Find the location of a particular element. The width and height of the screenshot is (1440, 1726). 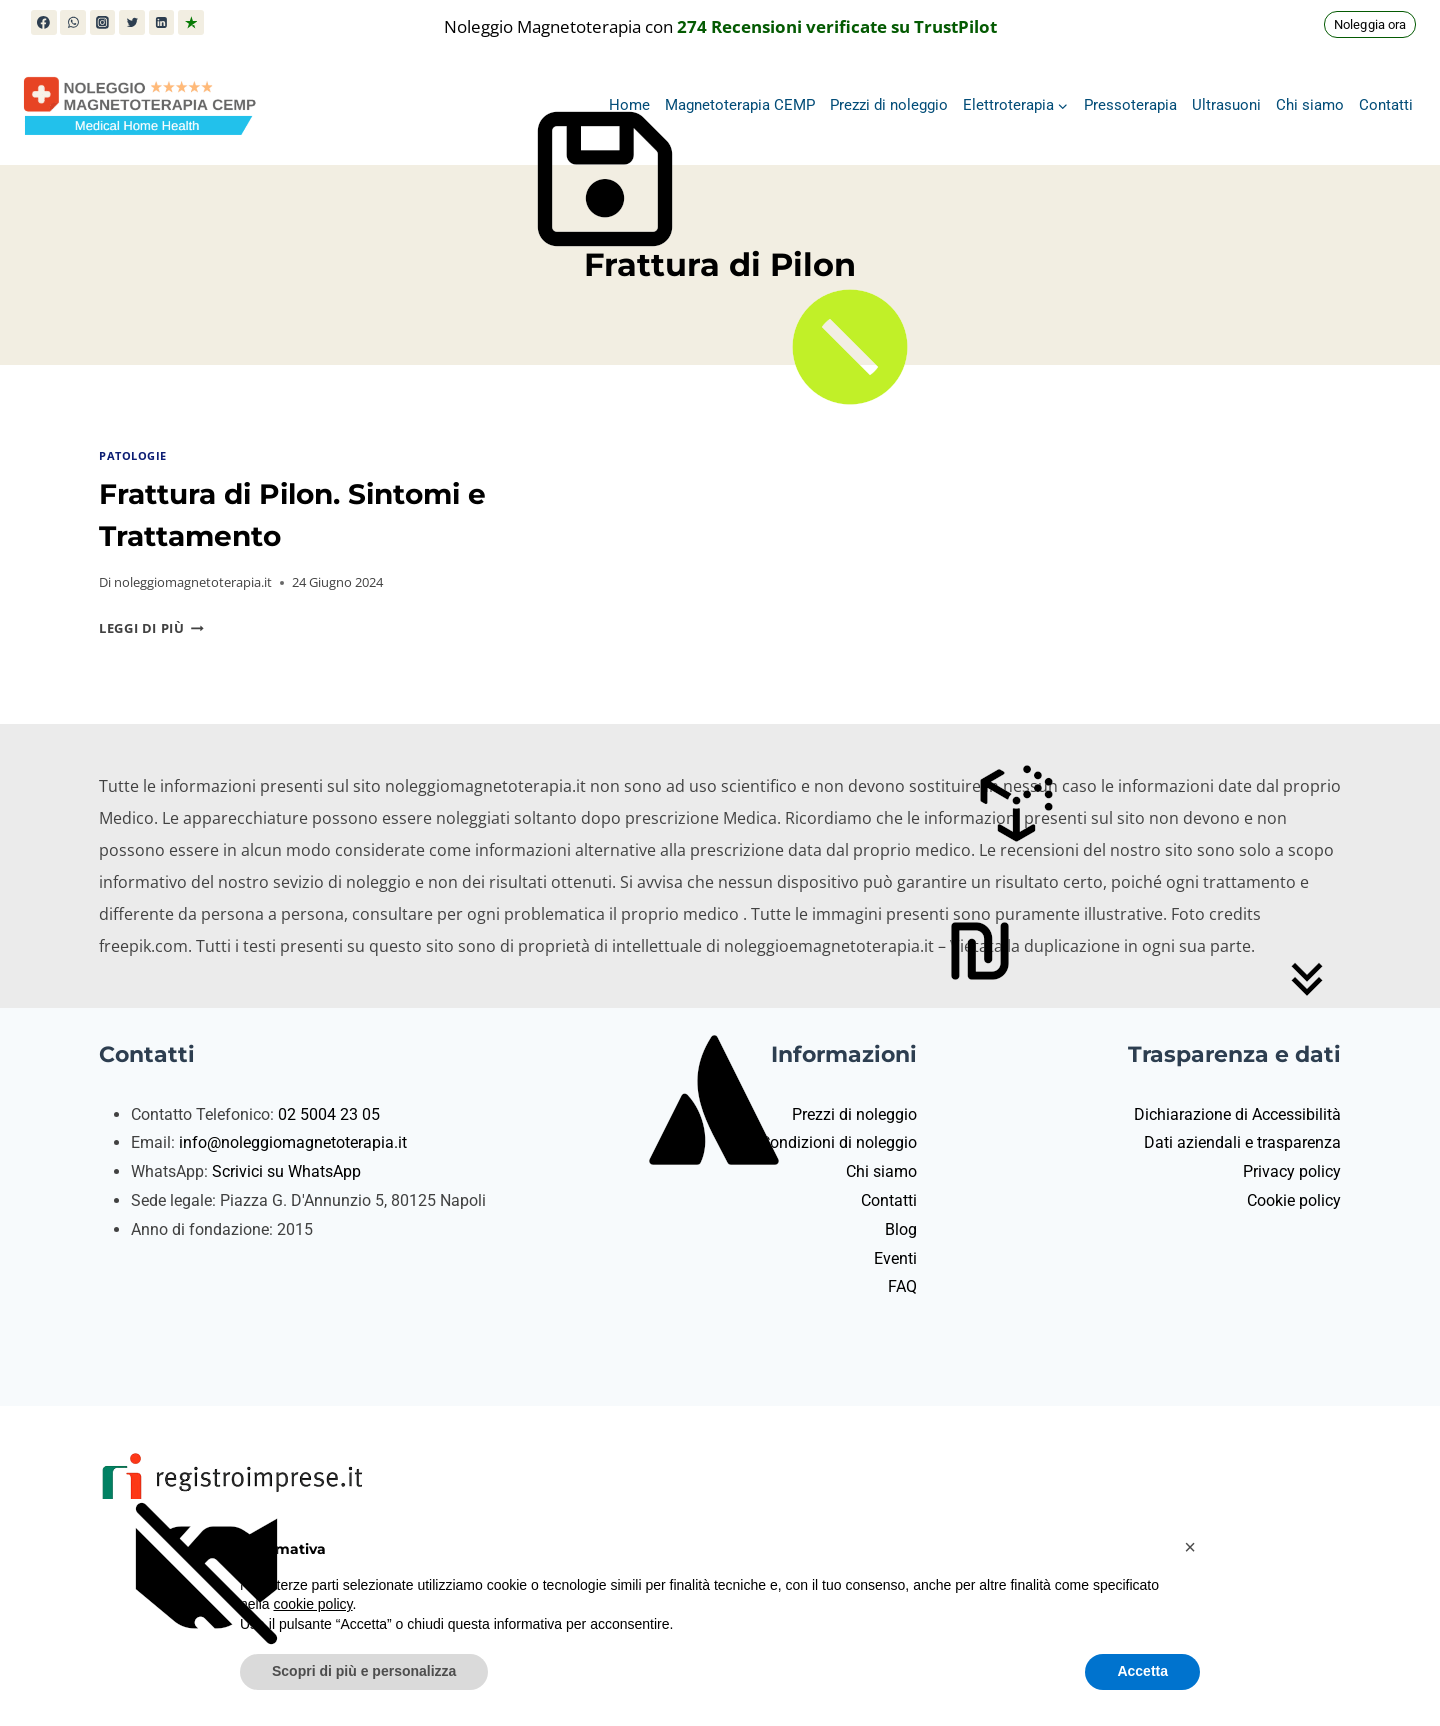

scroll down to see more content is located at coordinates (1307, 978).